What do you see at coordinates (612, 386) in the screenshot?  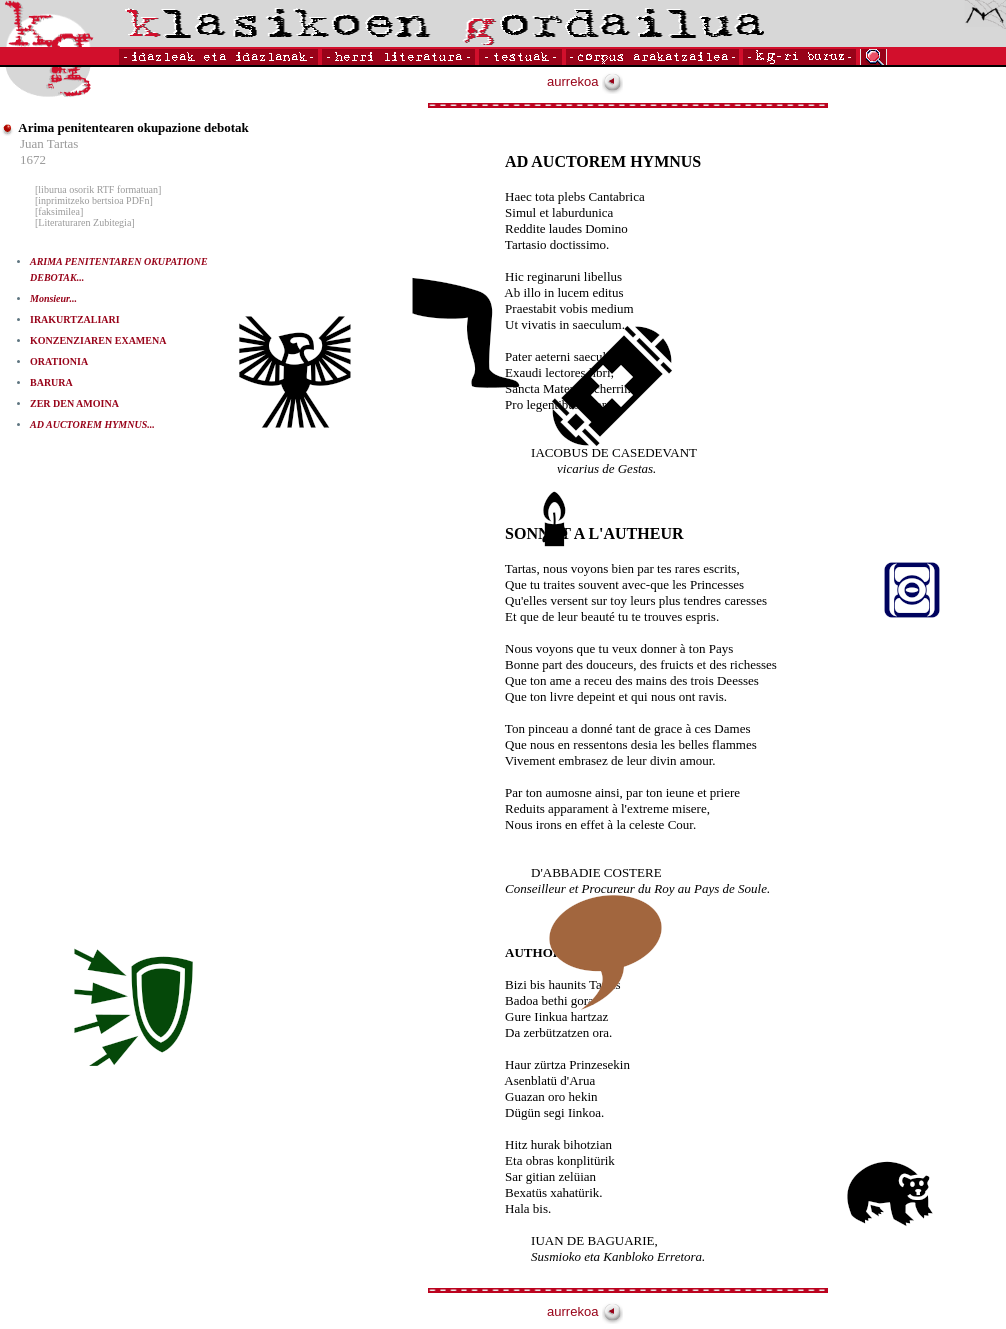 I see `use a health potion or healing item` at bounding box center [612, 386].